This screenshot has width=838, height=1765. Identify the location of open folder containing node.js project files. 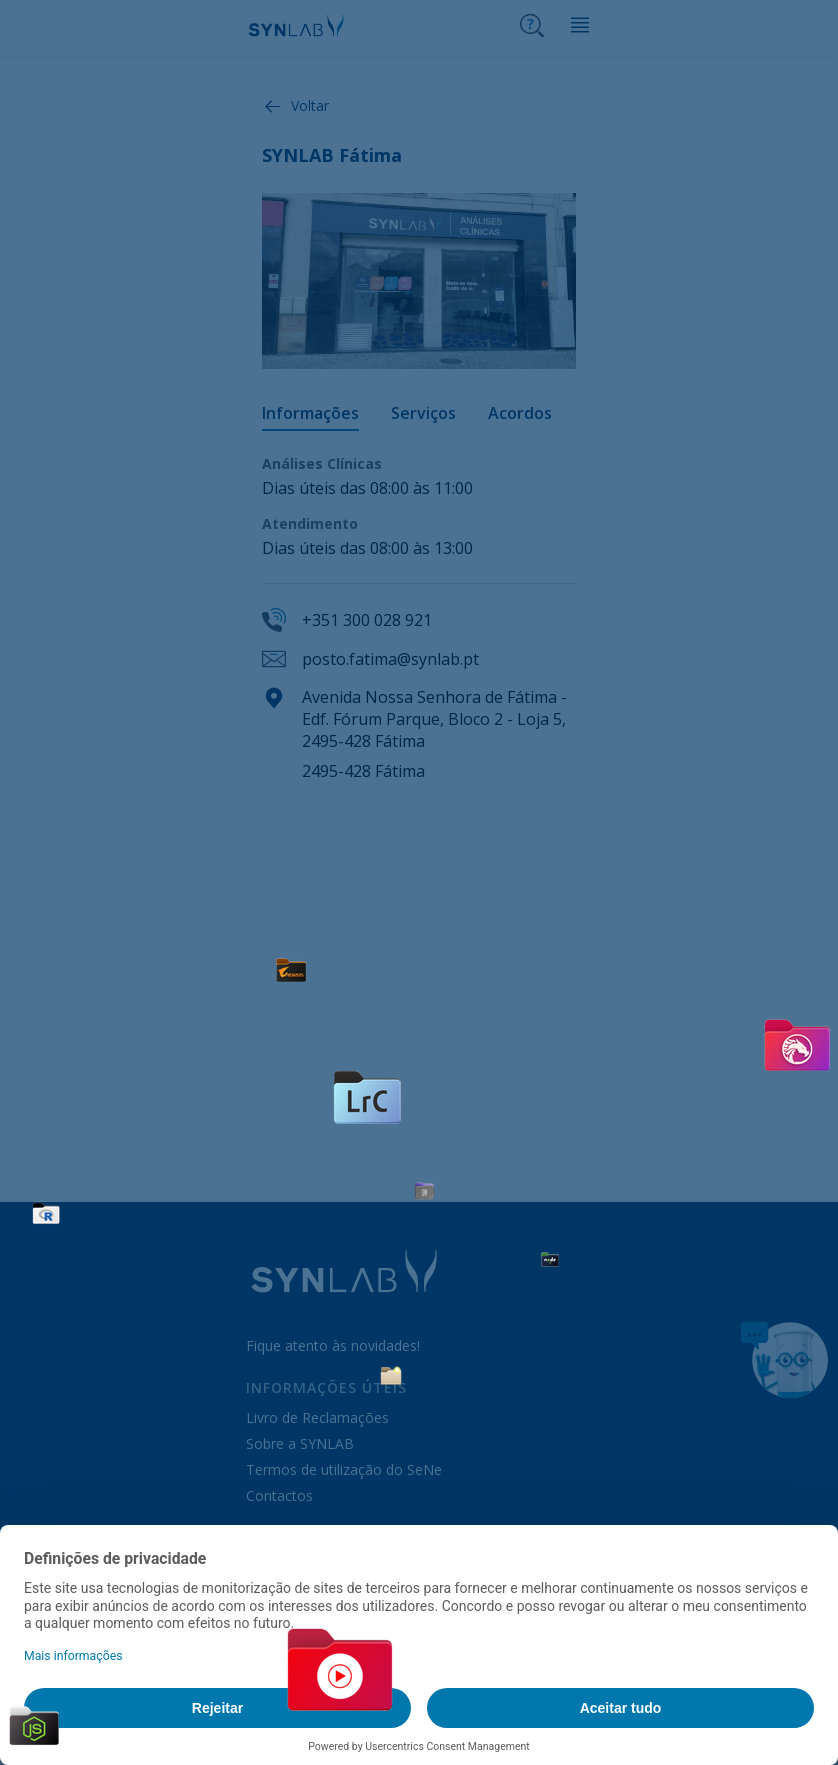
(550, 1260).